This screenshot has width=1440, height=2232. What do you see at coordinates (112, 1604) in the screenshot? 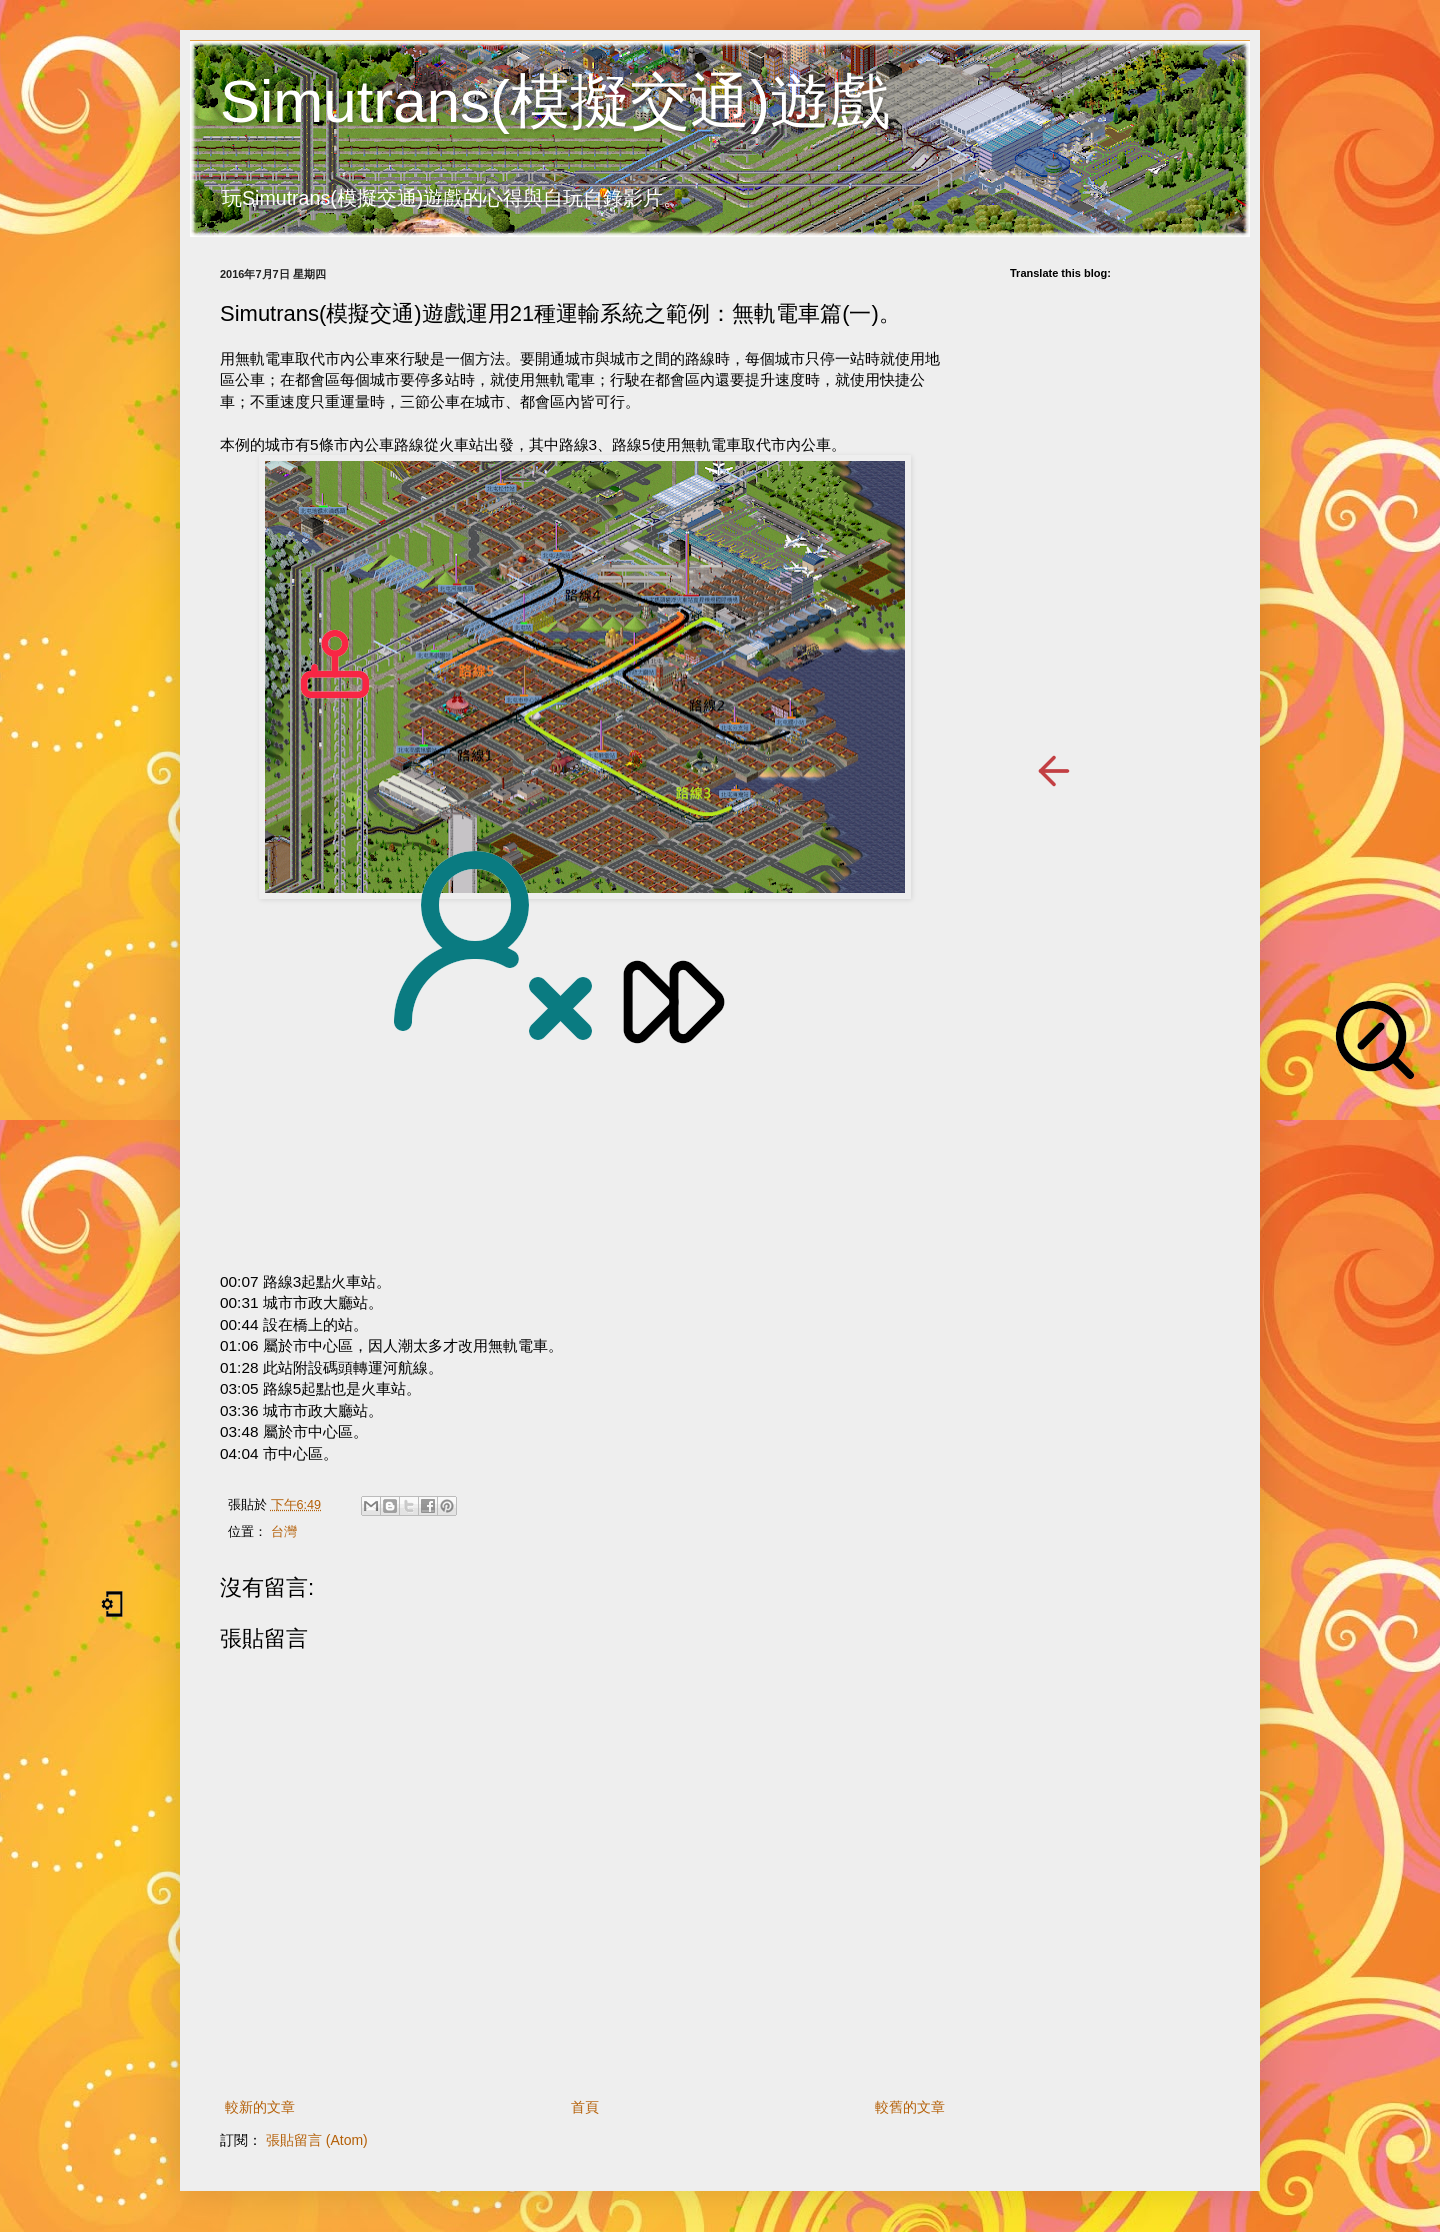
I see `configure device pairing settings` at bounding box center [112, 1604].